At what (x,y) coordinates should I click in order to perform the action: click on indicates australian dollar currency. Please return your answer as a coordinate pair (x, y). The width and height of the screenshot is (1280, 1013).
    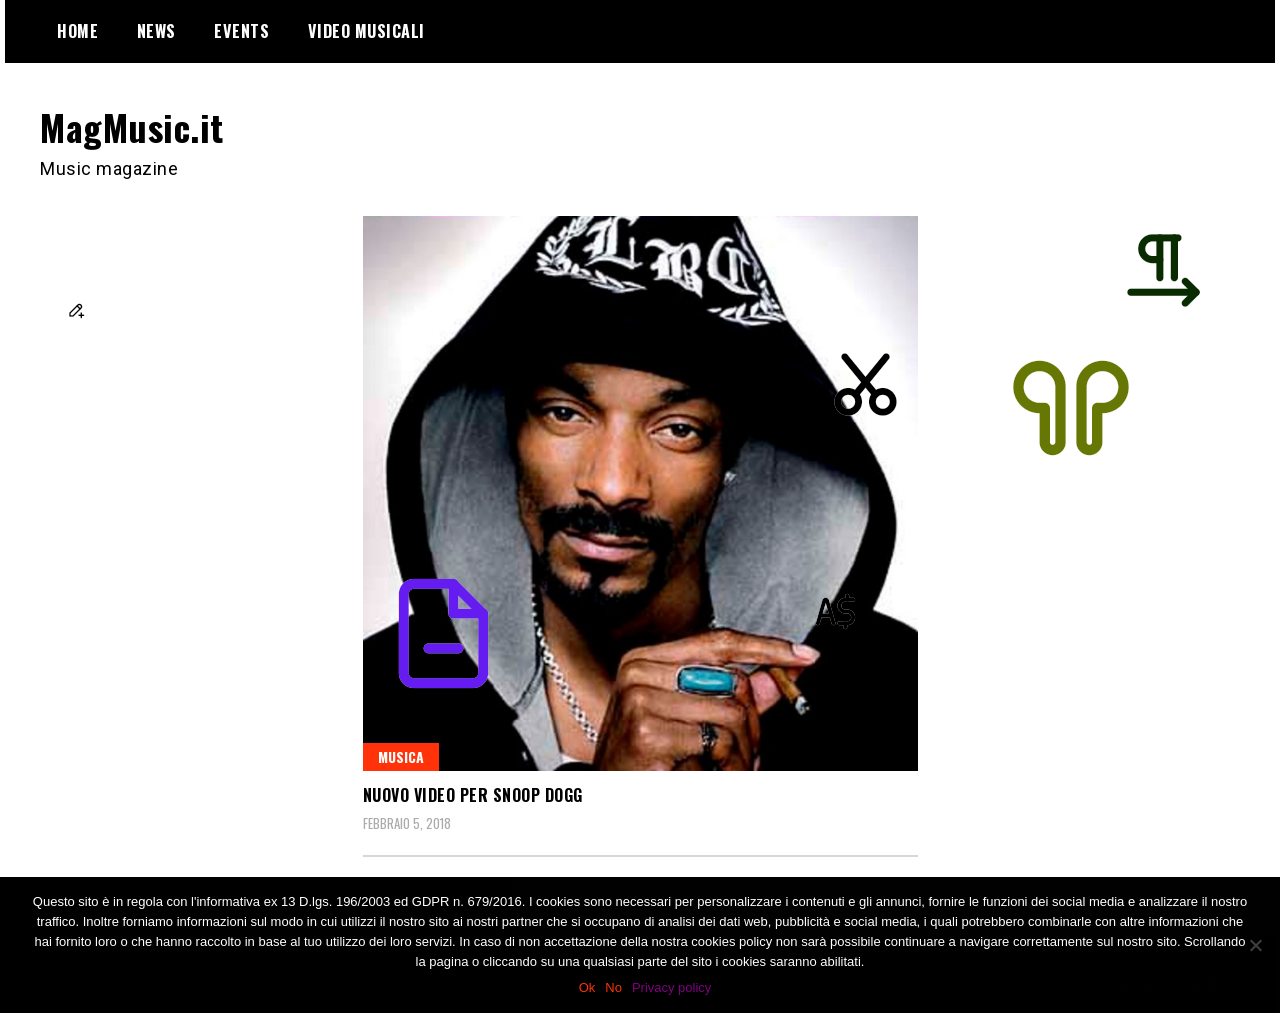
    Looking at the image, I should click on (835, 611).